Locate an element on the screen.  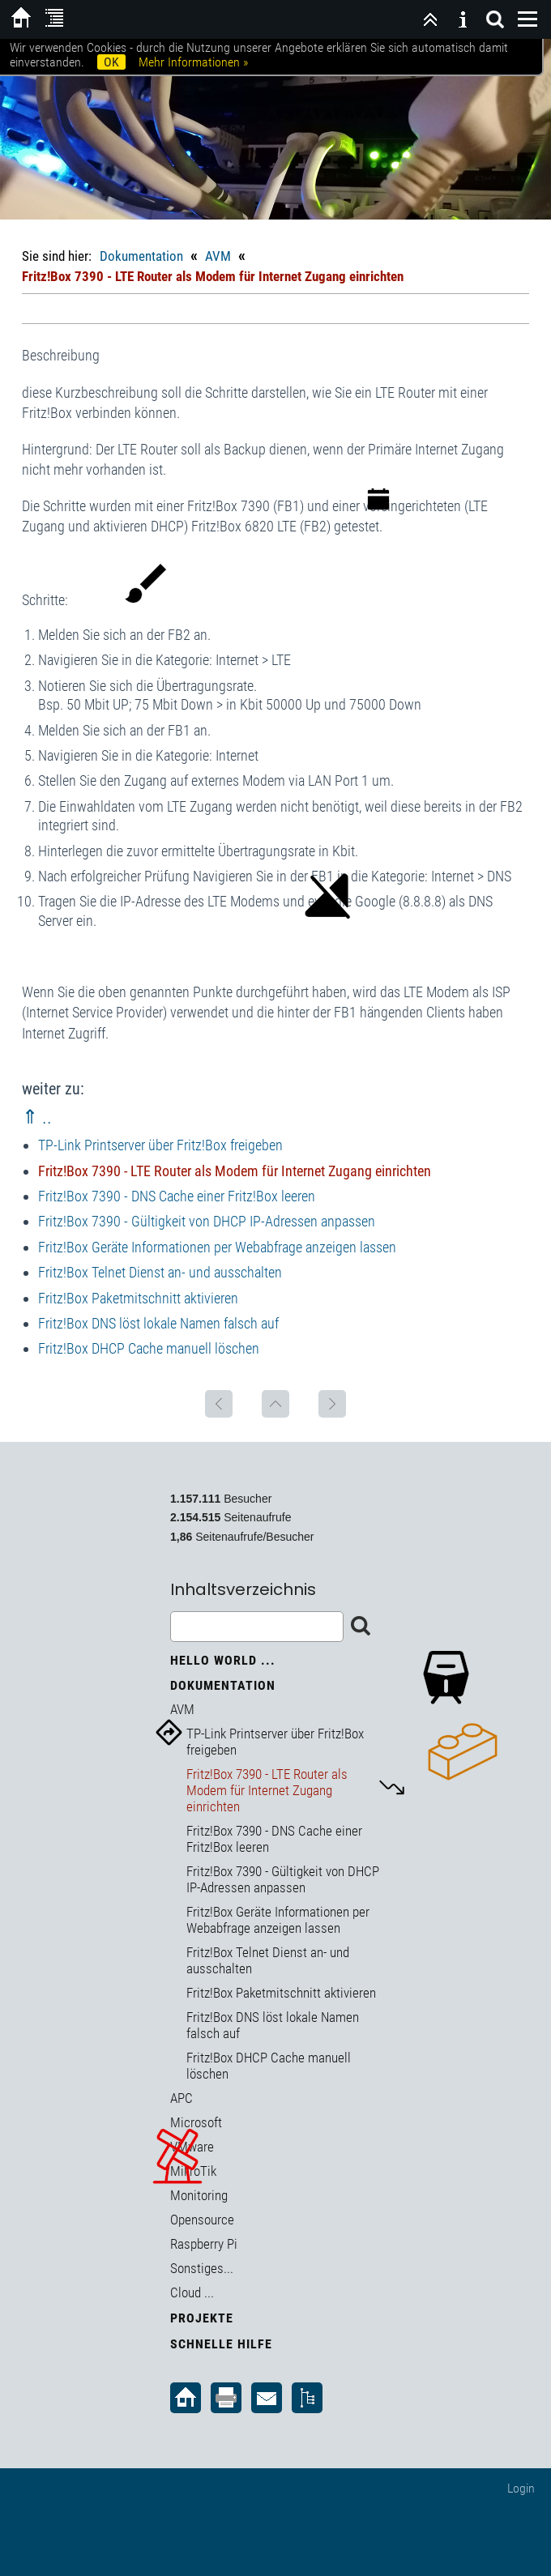
indicates navigation or directional guidance is located at coordinates (169, 1732).